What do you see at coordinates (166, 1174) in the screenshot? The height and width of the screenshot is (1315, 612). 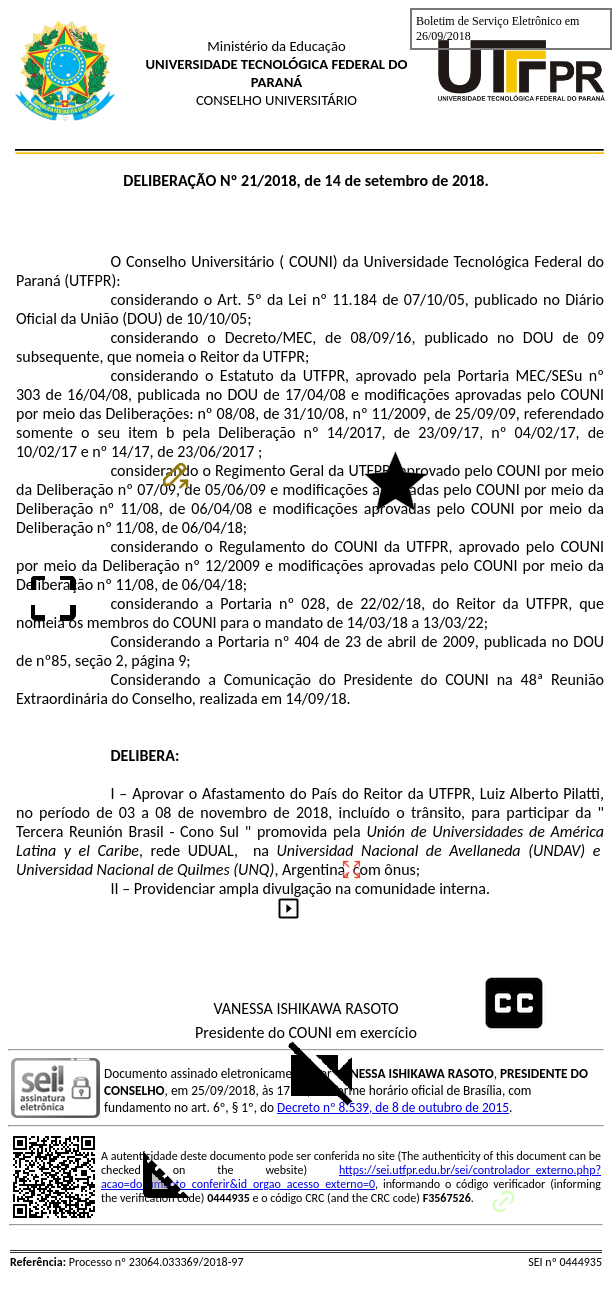 I see `measure dimensions or square footage` at bounding box center [166, 1174].